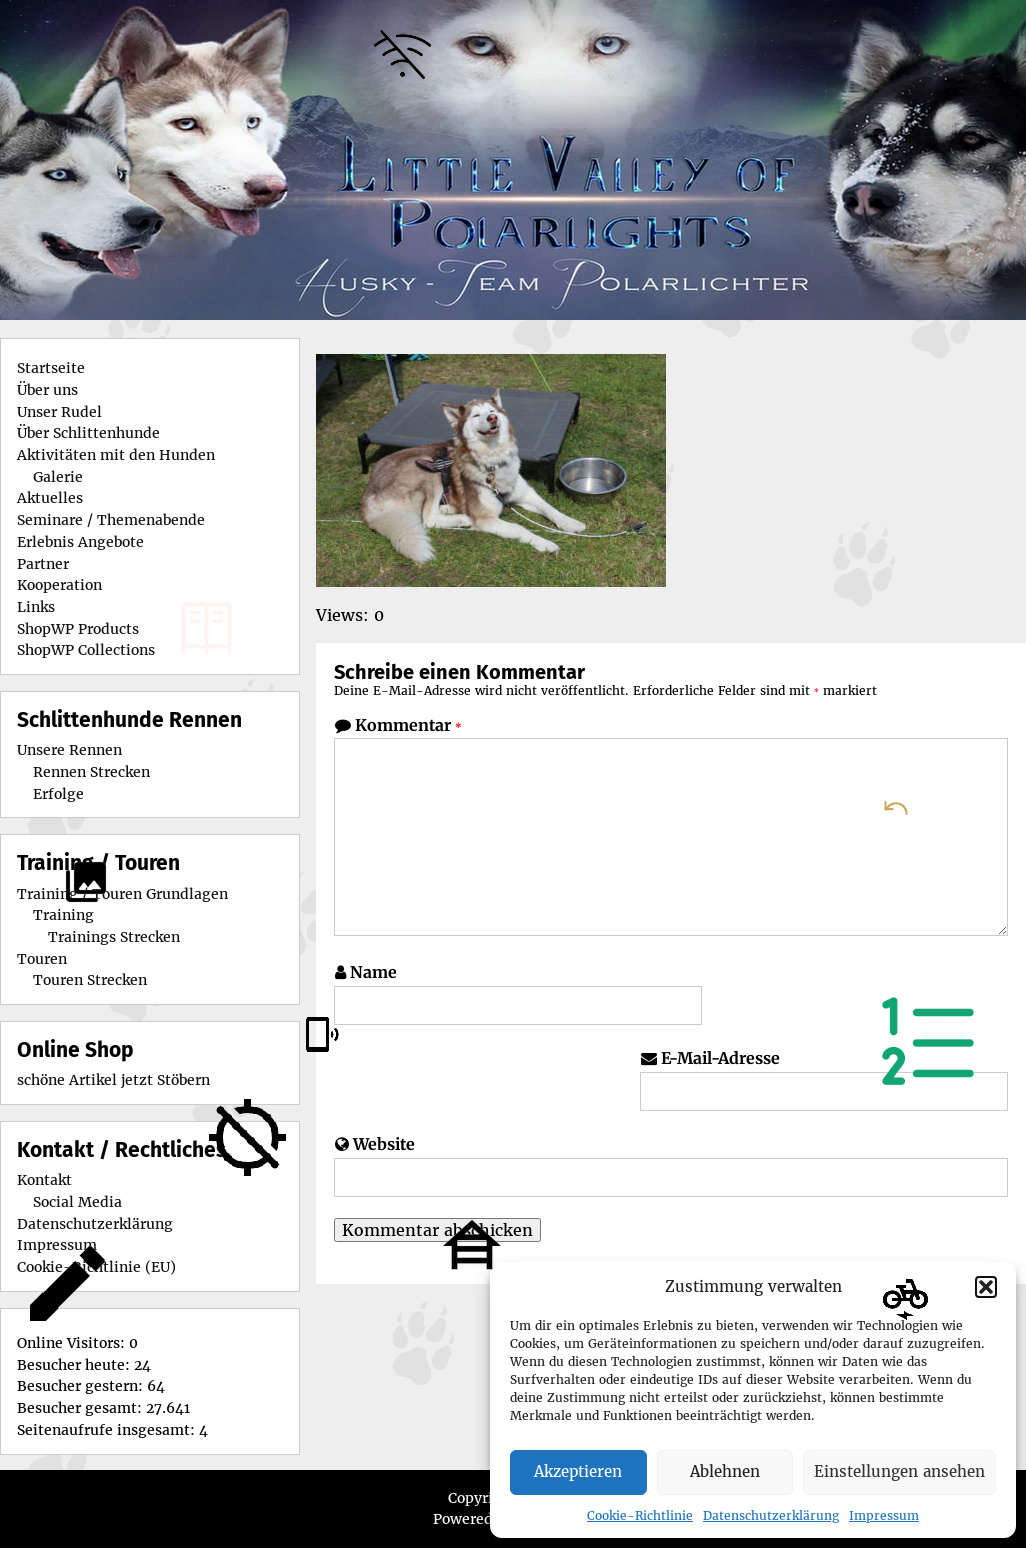  I want to click on find nearby electric bike rentals, so click(905, 1299).